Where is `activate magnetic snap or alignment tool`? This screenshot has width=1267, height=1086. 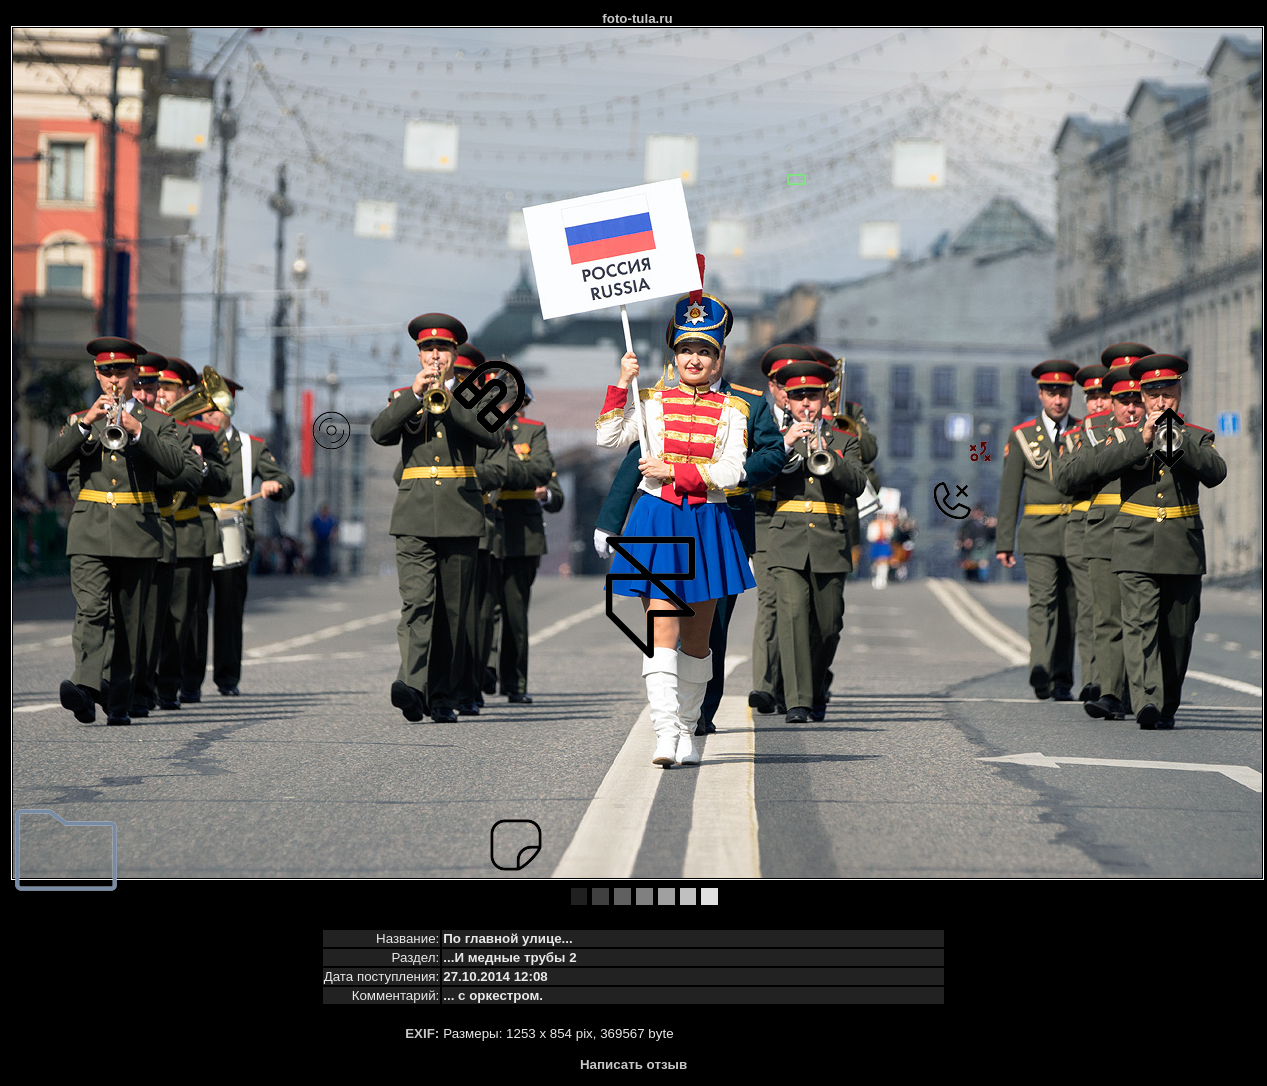
activate magnetic snap or alignment tool is located at coordinates (490, 395).